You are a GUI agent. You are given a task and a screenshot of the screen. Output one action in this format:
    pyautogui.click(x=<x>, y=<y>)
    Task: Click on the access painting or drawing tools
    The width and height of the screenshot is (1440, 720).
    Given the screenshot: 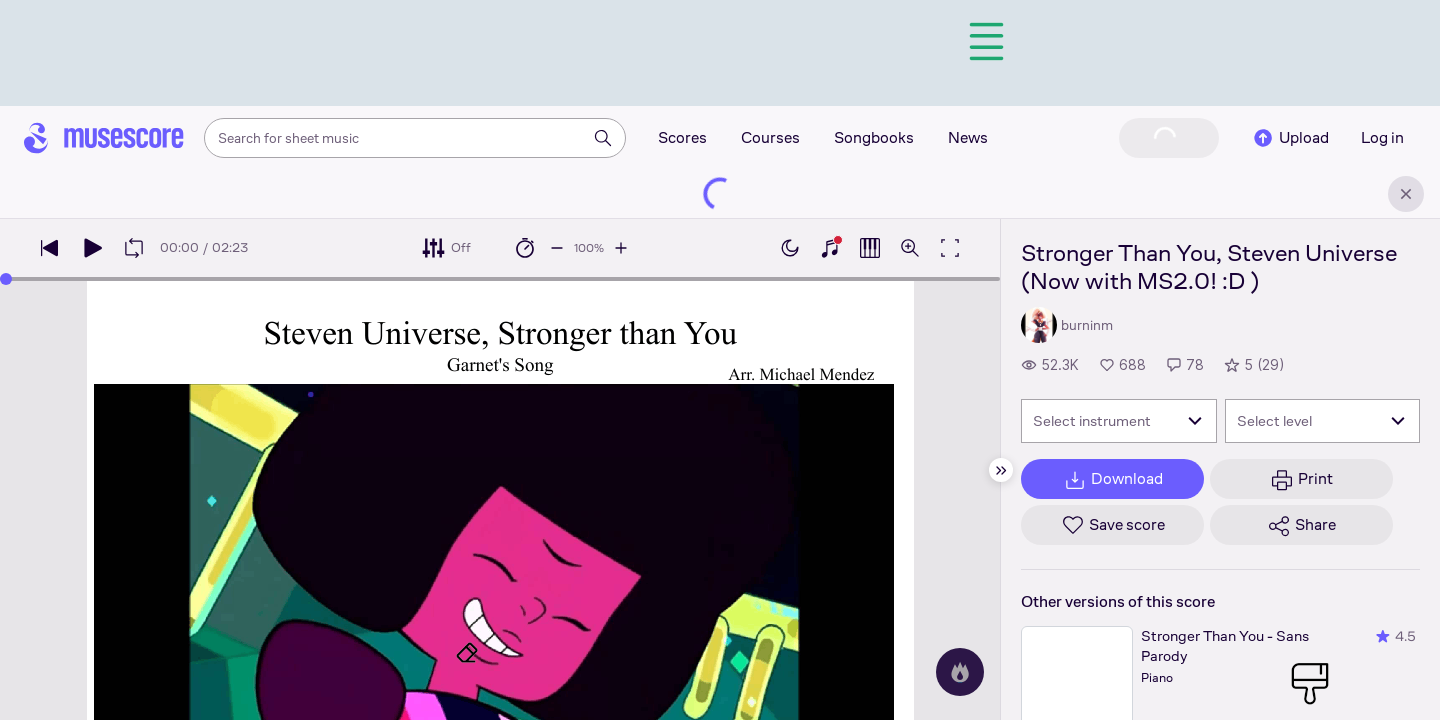 What is the action you would take?
    pyautogui.click(x=1310, y=683)
    